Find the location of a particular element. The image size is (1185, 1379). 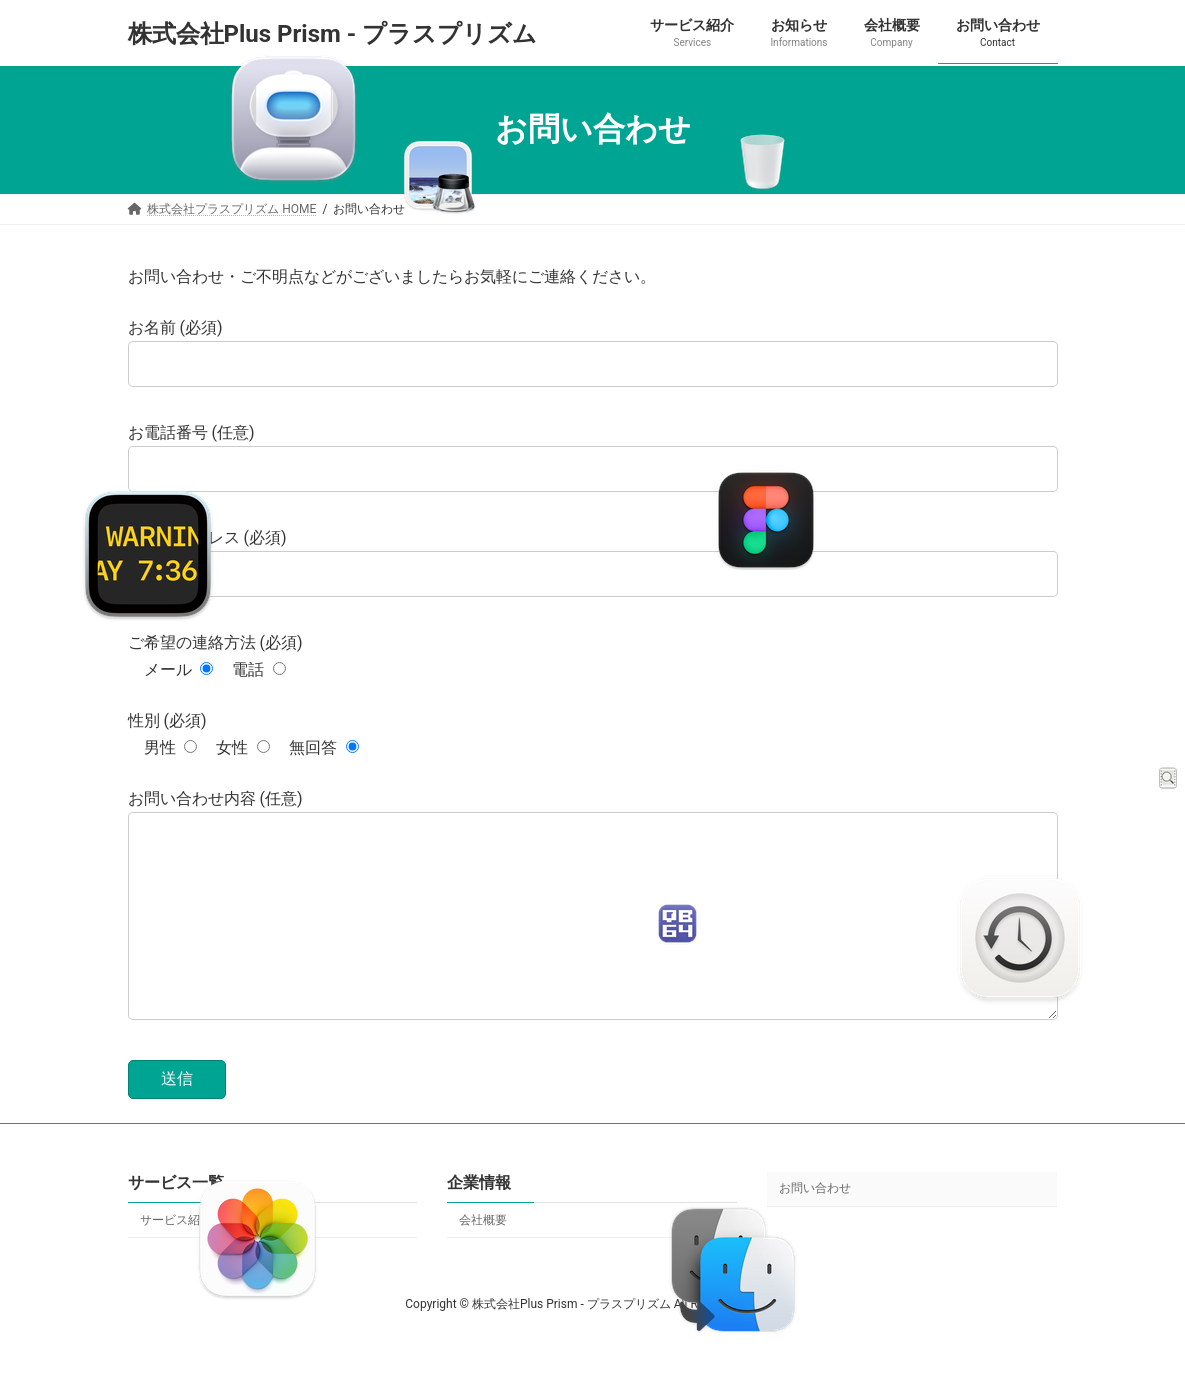

open Automator app for macOS is located at coordinates (293, 118).